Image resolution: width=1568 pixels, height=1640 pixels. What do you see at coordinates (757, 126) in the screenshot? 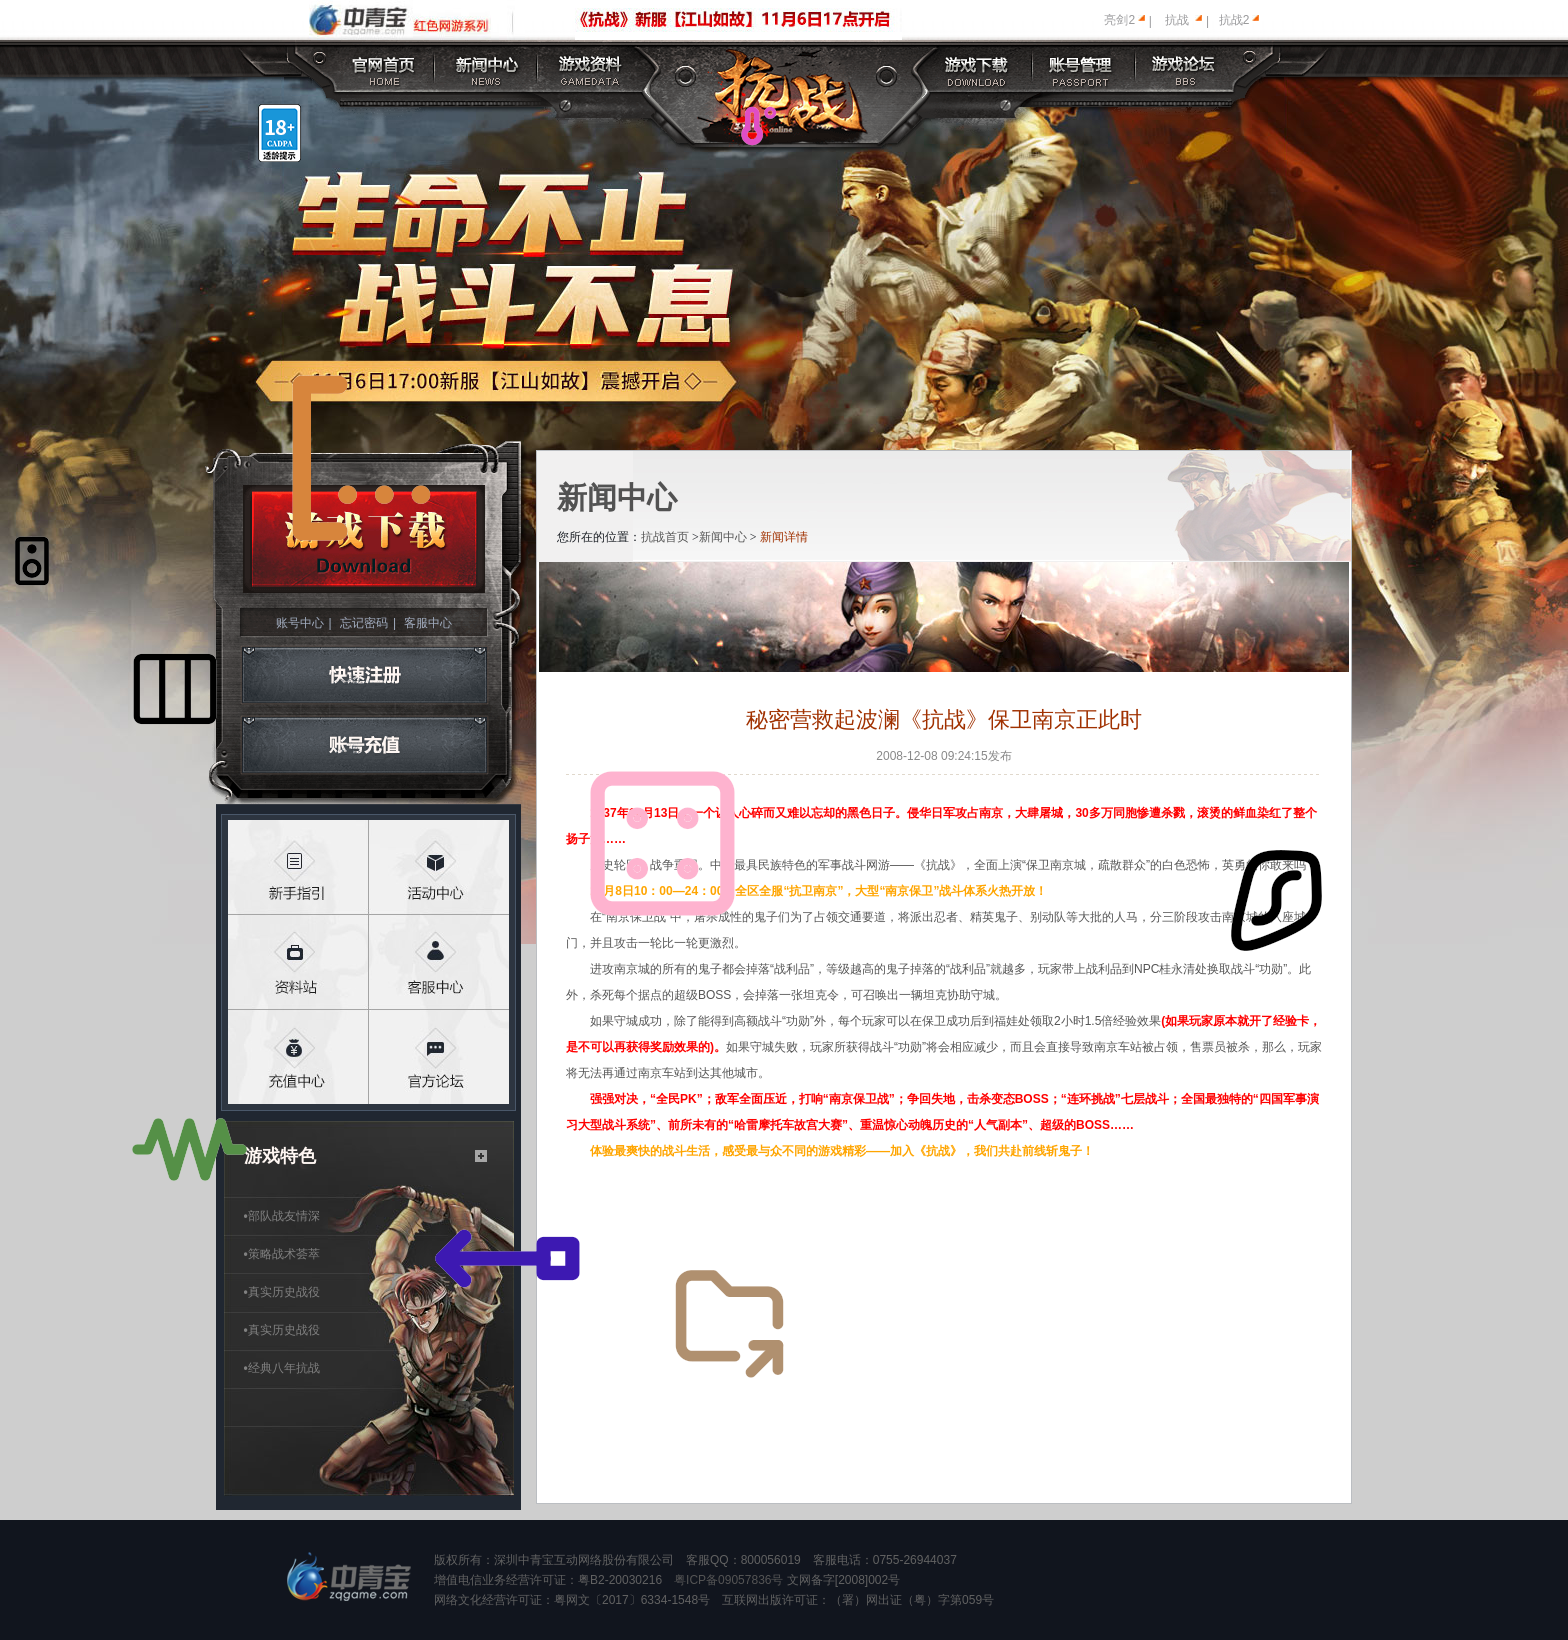
I see `indicates high temperature reading` at bounding box center [757, 126].